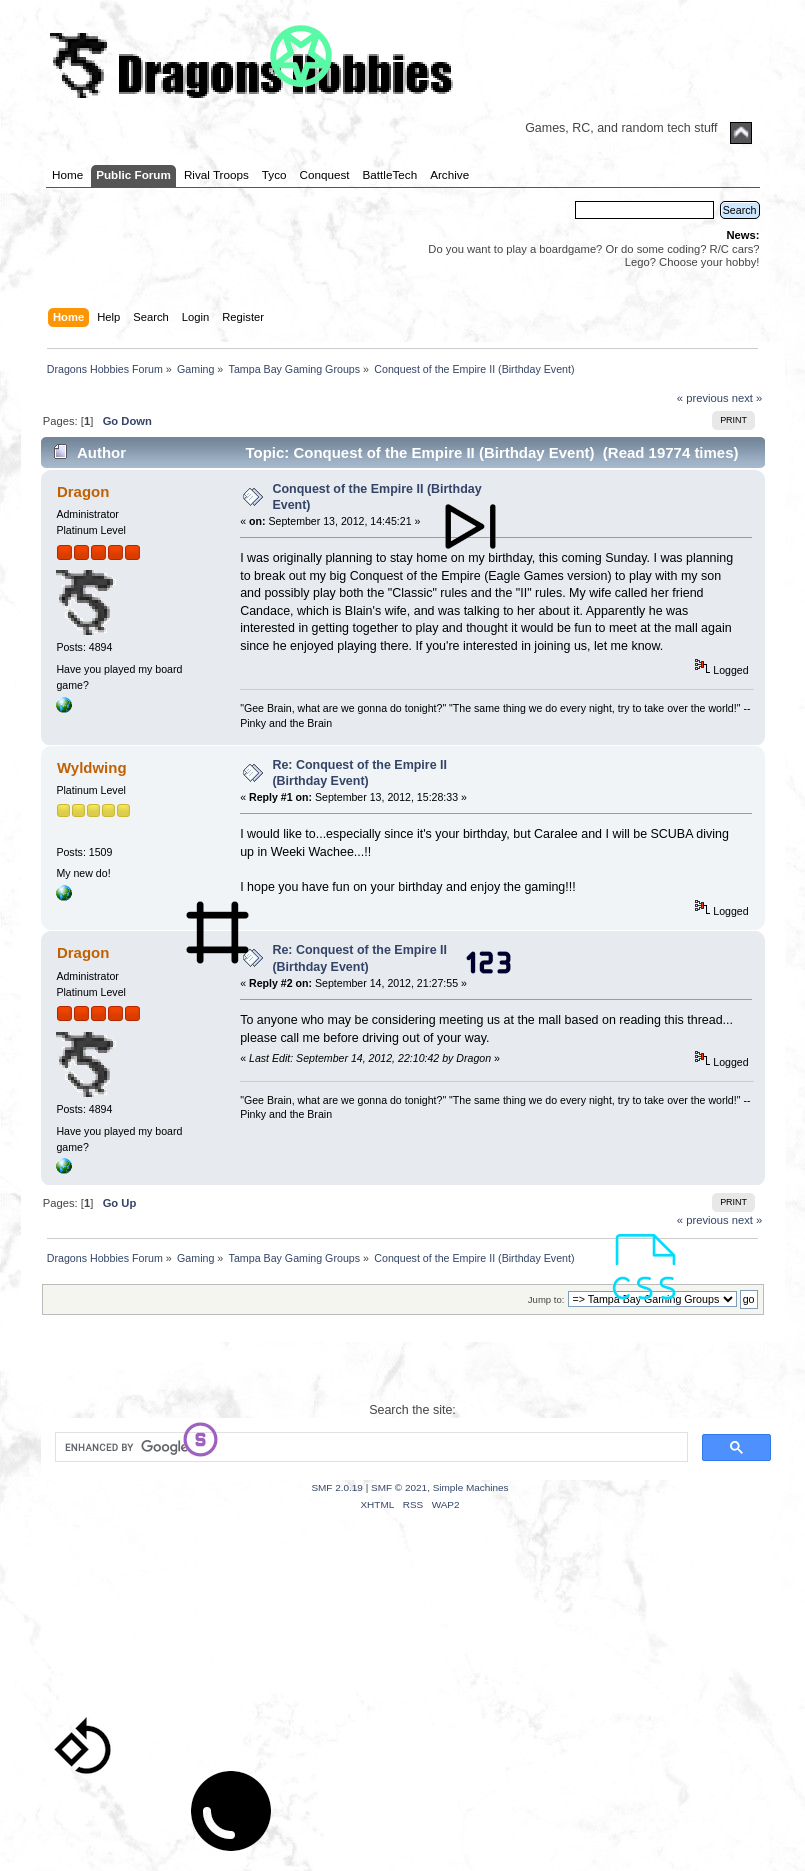  Describe the element at coordinates (470, 526) in the screenshot. I see `skip to the next track` at that location.